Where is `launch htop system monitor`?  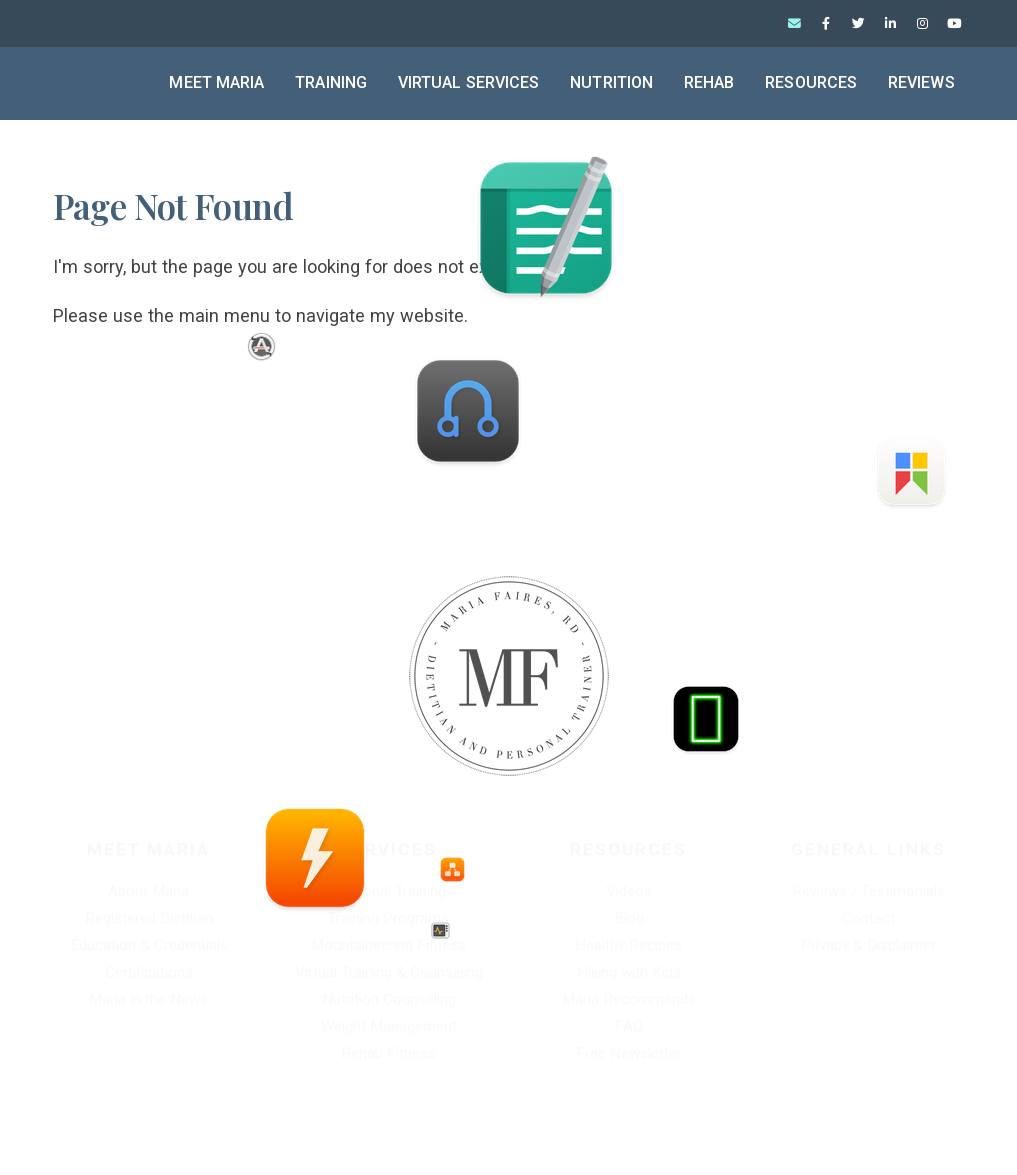
launch htop system monitor is located at coordinates (440, 930).